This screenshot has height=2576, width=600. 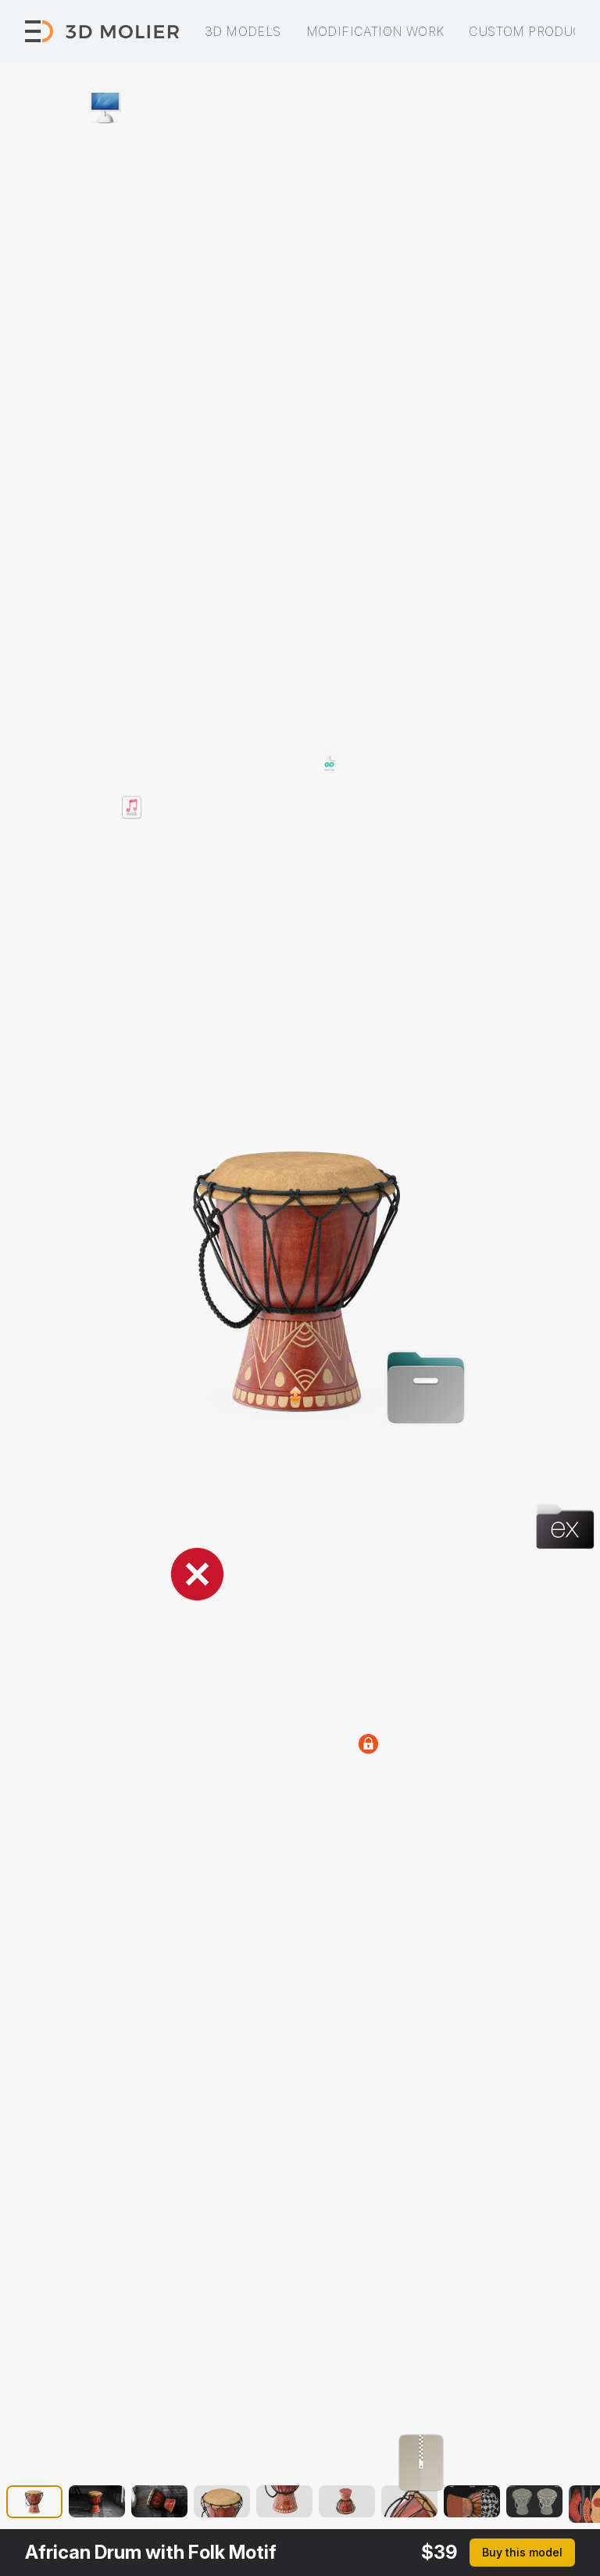 What do you see at coordinates (197, 1574) in the screenshot?
I see `cancel or close the current action` at bounding box center [197, 1574].